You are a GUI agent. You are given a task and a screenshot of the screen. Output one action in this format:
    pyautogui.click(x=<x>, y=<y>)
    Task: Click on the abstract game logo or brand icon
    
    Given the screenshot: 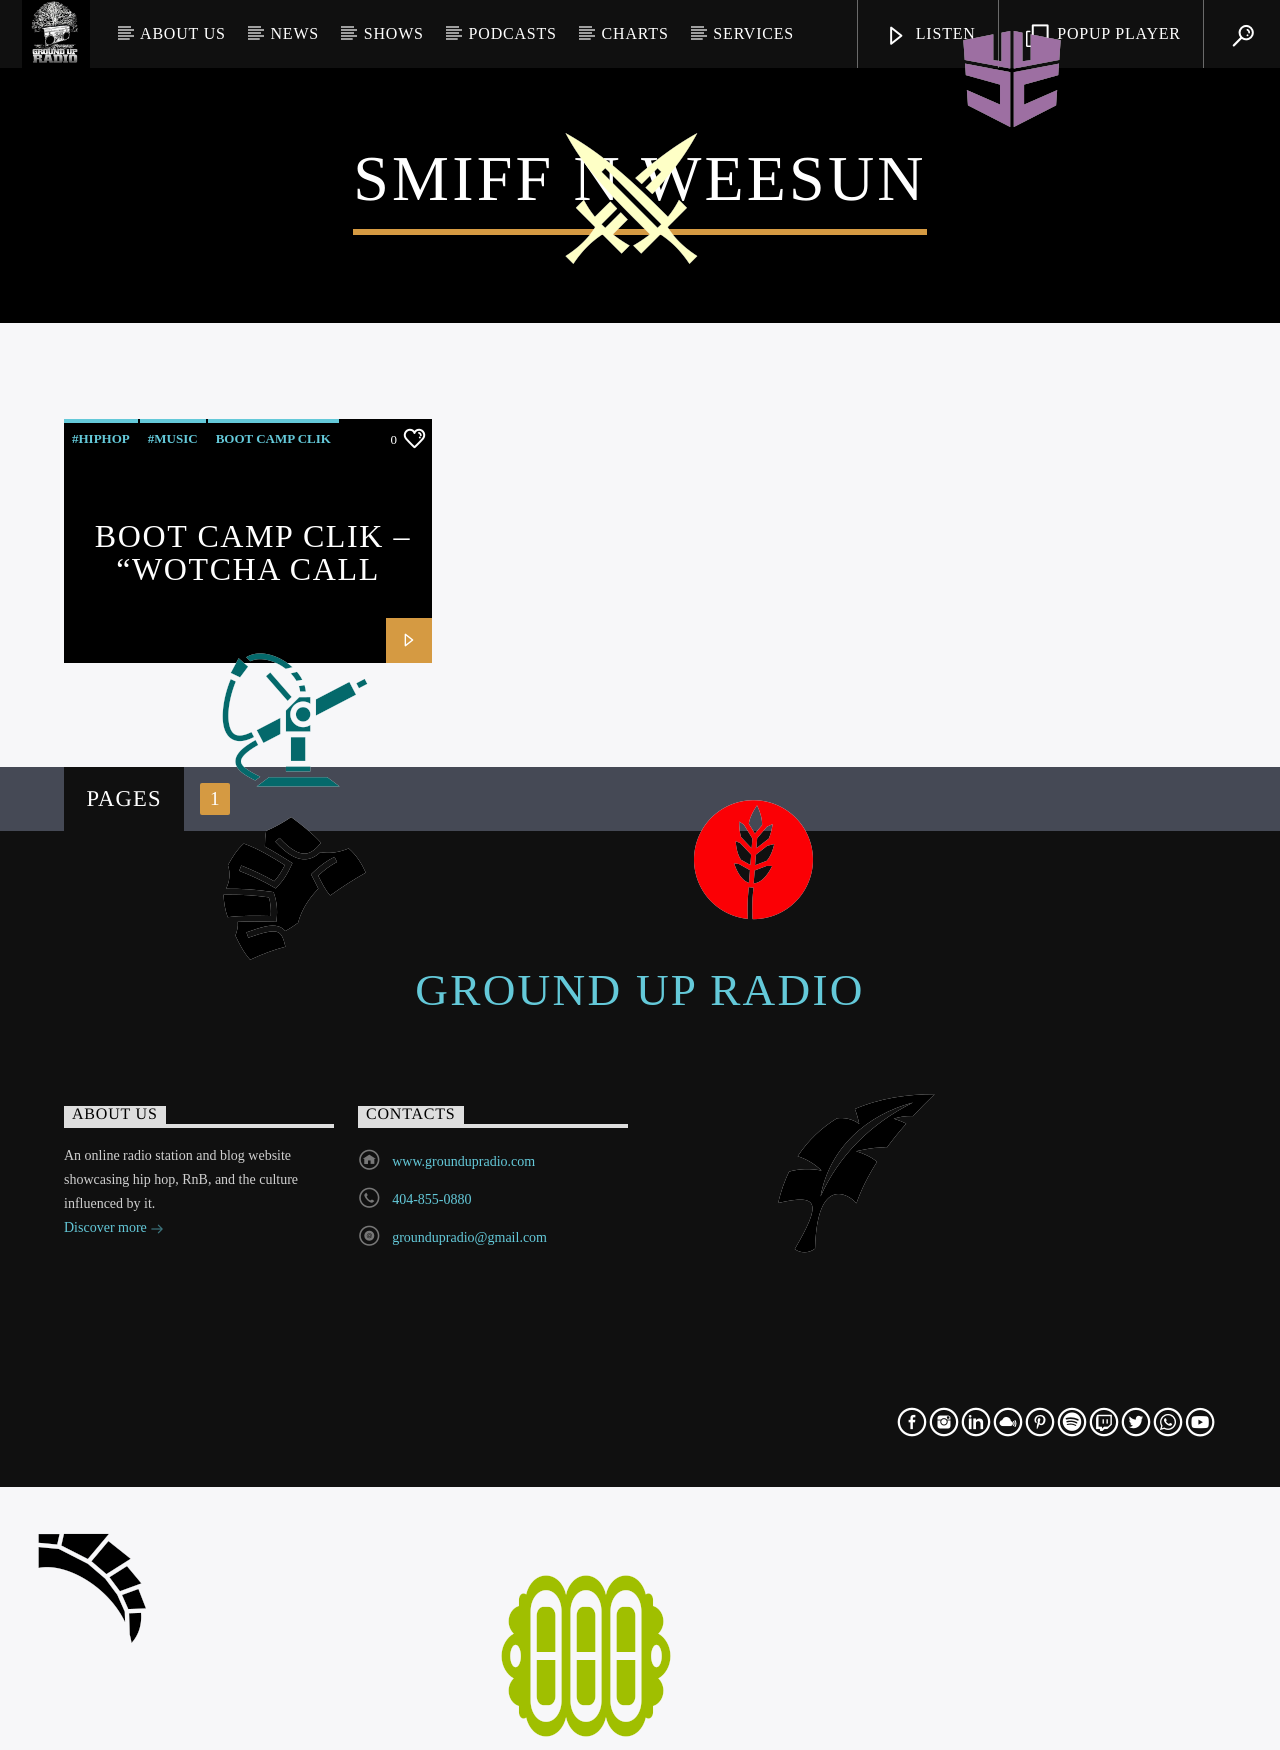 What is the action you would take?
    pyautogui.click(x=1012, y=79)
    